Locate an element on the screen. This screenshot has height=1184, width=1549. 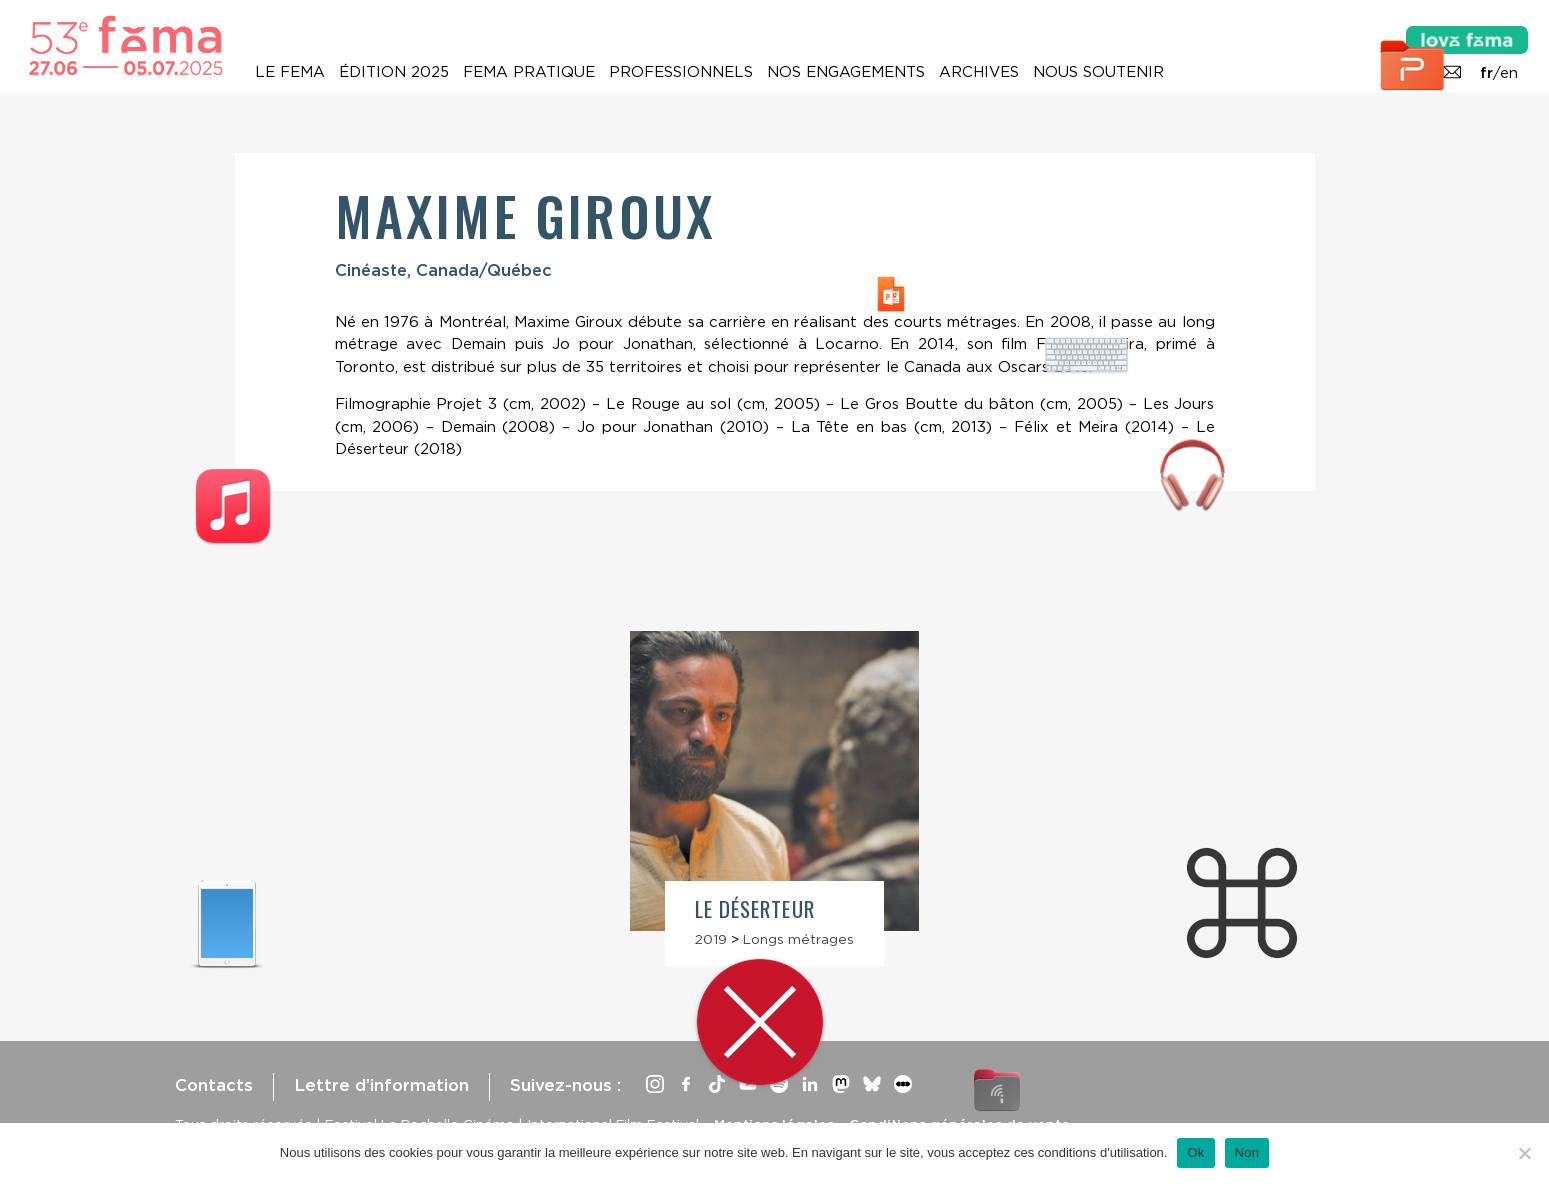
command key symbol on mac keyboards is located at coordinates (1242, 903).